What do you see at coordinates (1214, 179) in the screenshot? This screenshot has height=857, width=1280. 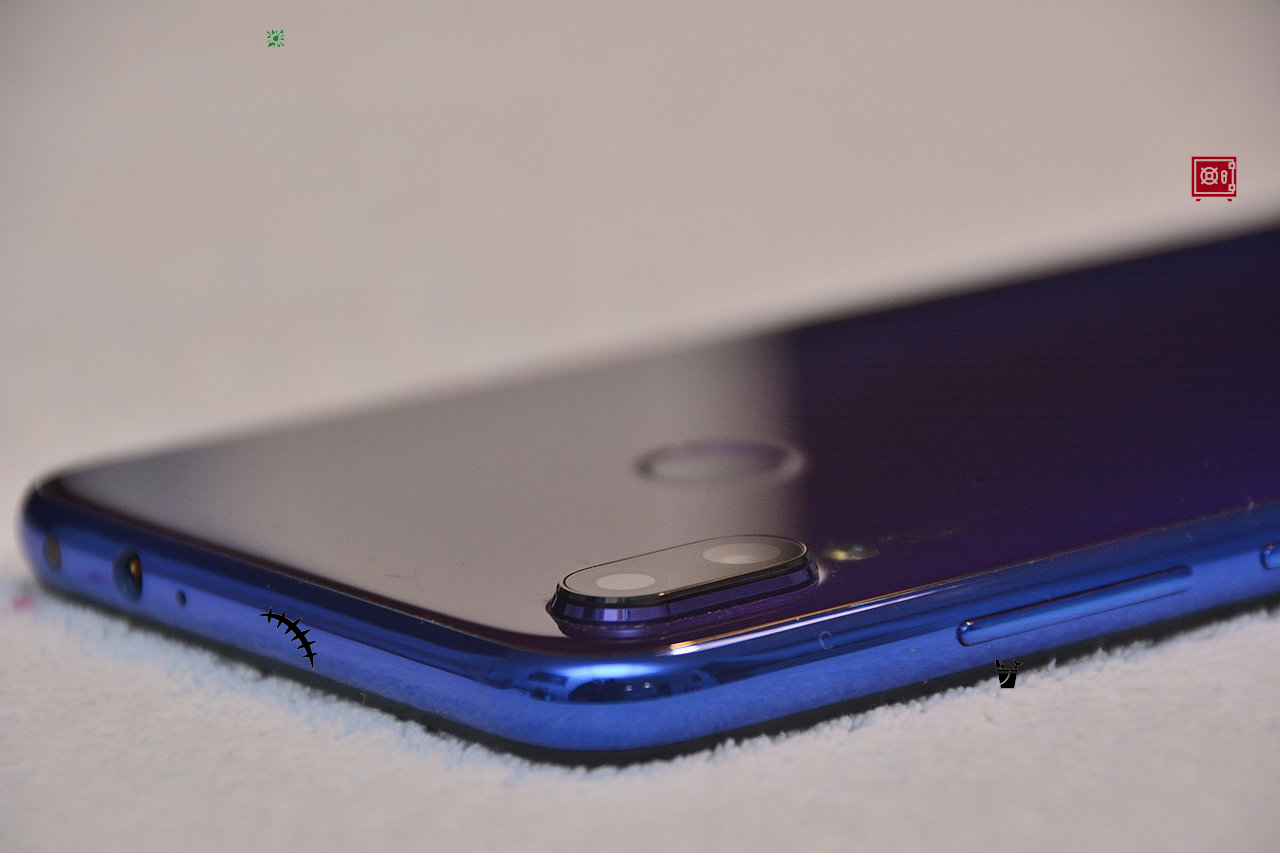 I see `access secure storage or vault` at bounding box center [1214, 179].